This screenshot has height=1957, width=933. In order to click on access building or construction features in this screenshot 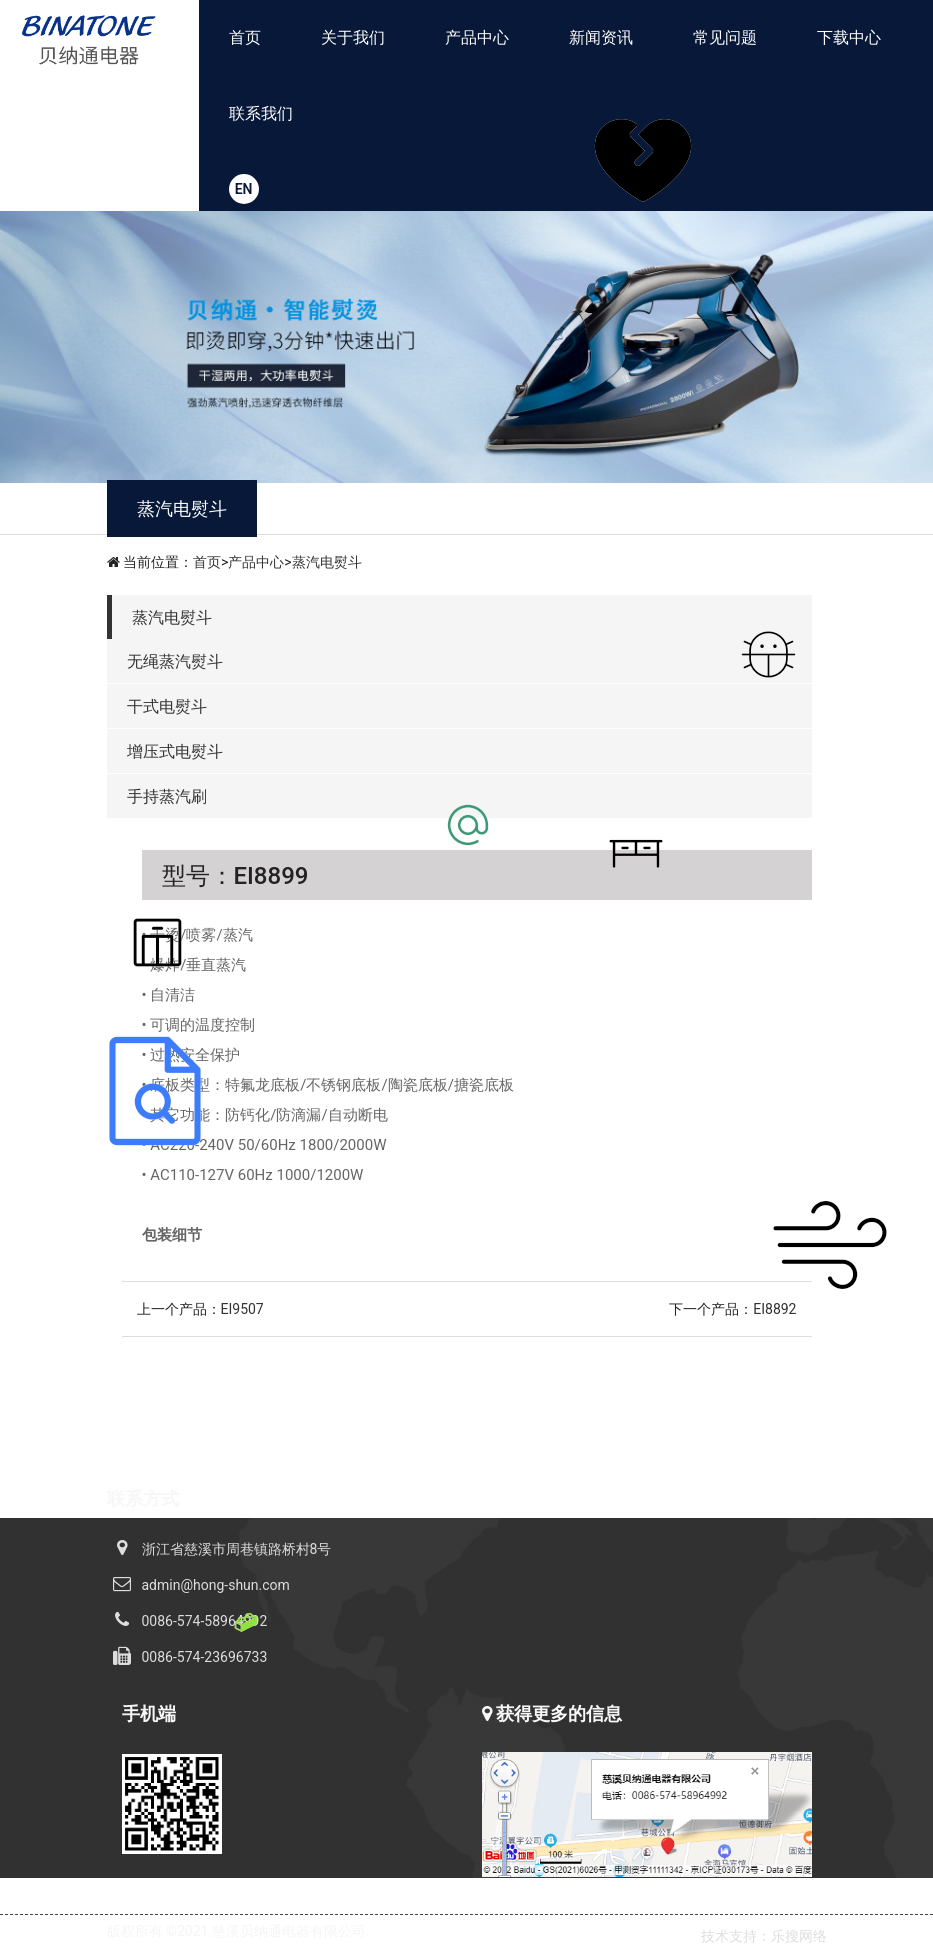, I will do `click(246, 1622)`.